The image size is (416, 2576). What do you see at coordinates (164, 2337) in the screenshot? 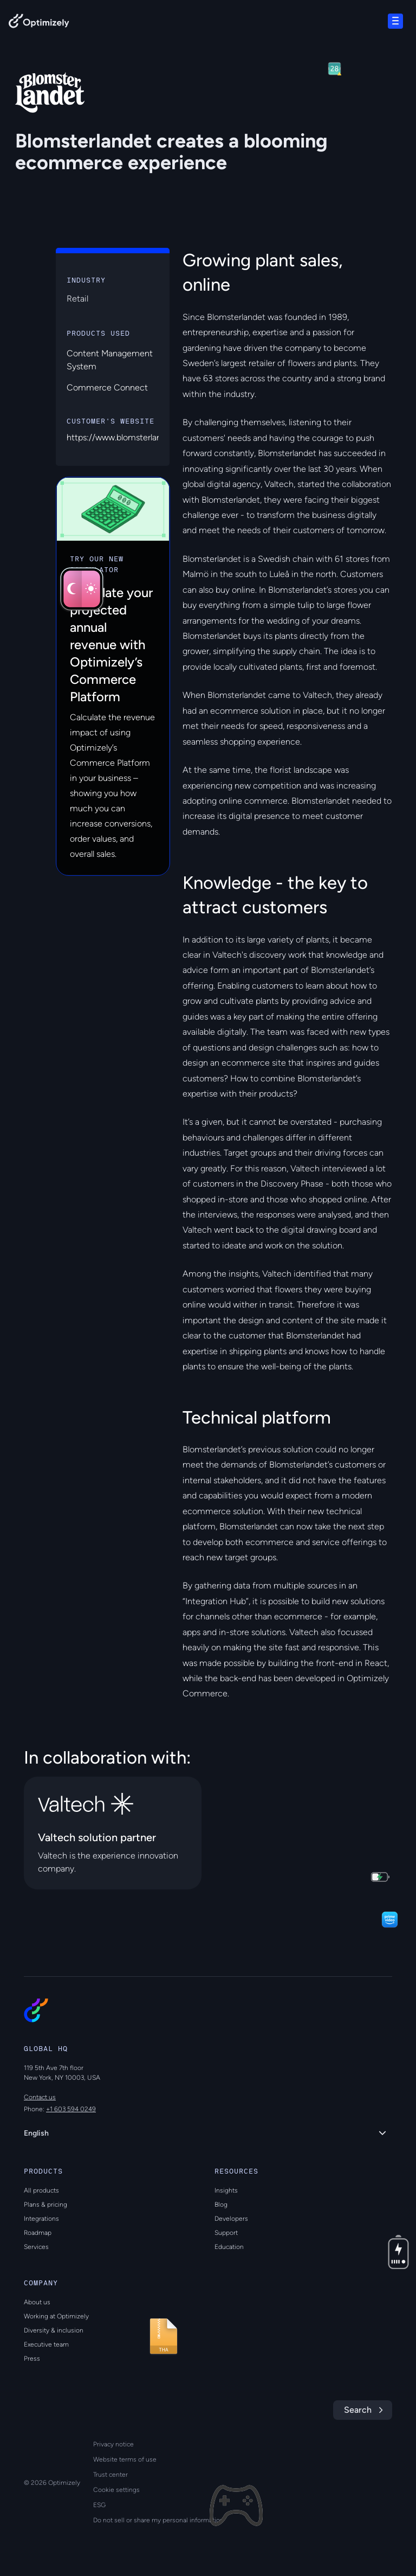
I see `a compressed archive file in THA format` at bounding box center [164, 2337].